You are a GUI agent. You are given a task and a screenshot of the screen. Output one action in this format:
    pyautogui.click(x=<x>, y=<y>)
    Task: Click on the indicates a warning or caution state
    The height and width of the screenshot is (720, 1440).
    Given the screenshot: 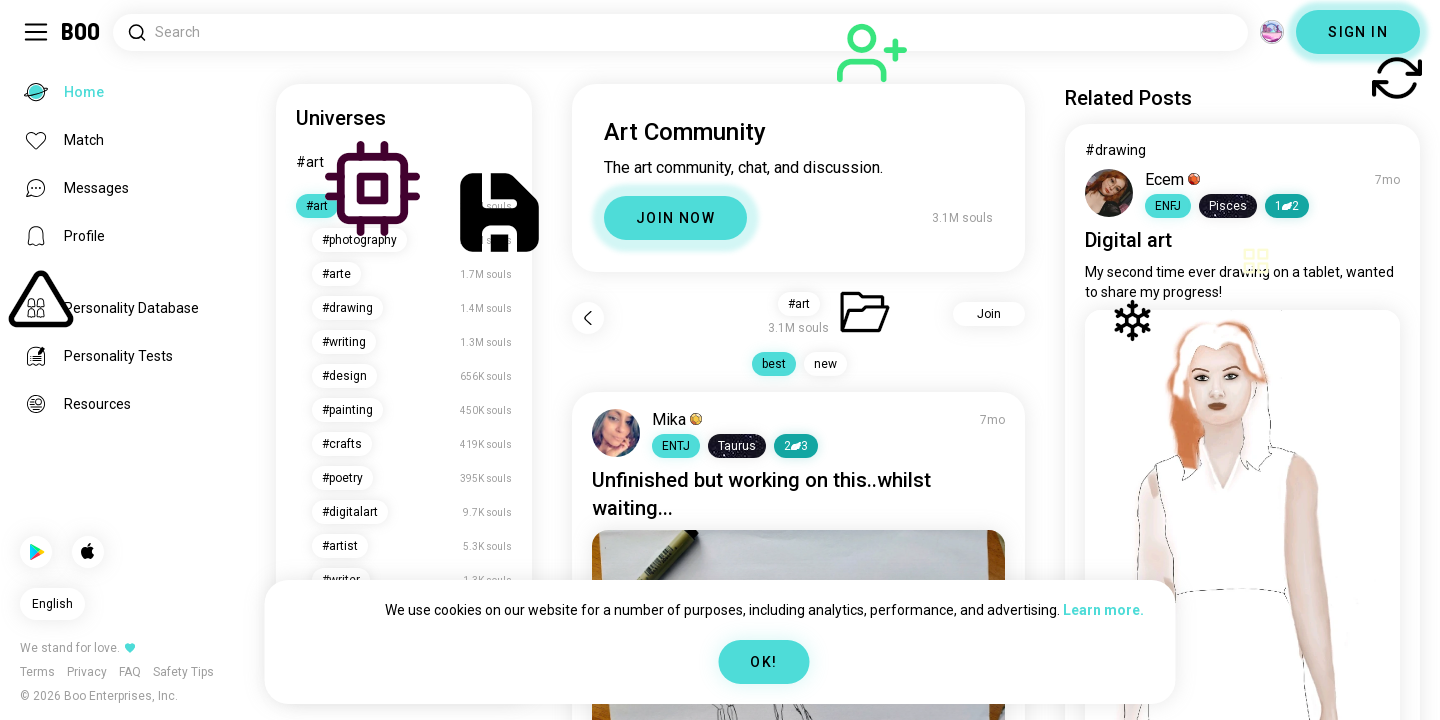 What is the action you would take?
    pyautogui.click(x=41, y=299)
    